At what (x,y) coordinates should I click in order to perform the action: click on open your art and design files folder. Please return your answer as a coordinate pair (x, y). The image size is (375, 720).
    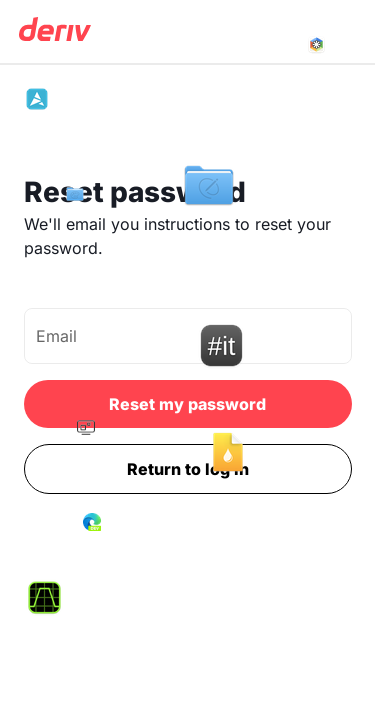
    Looking at the image, I should click on (209, 185).